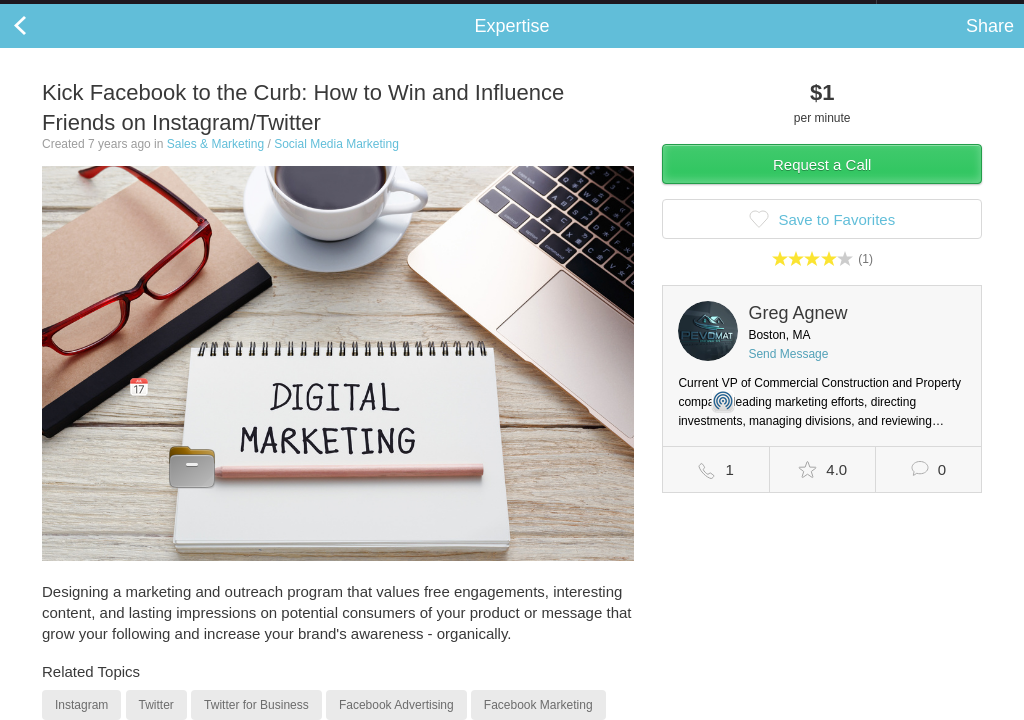  I want to click on open the calendar app, so click(139, 387).